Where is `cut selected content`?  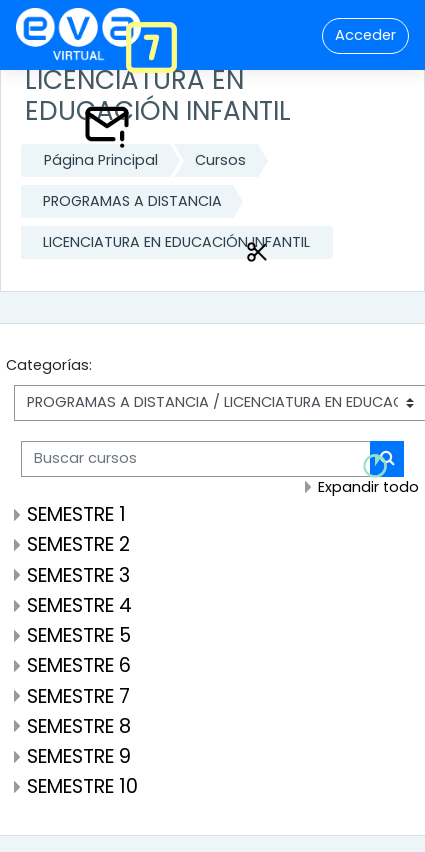
cut selected content is located at coordinates (258, 252).